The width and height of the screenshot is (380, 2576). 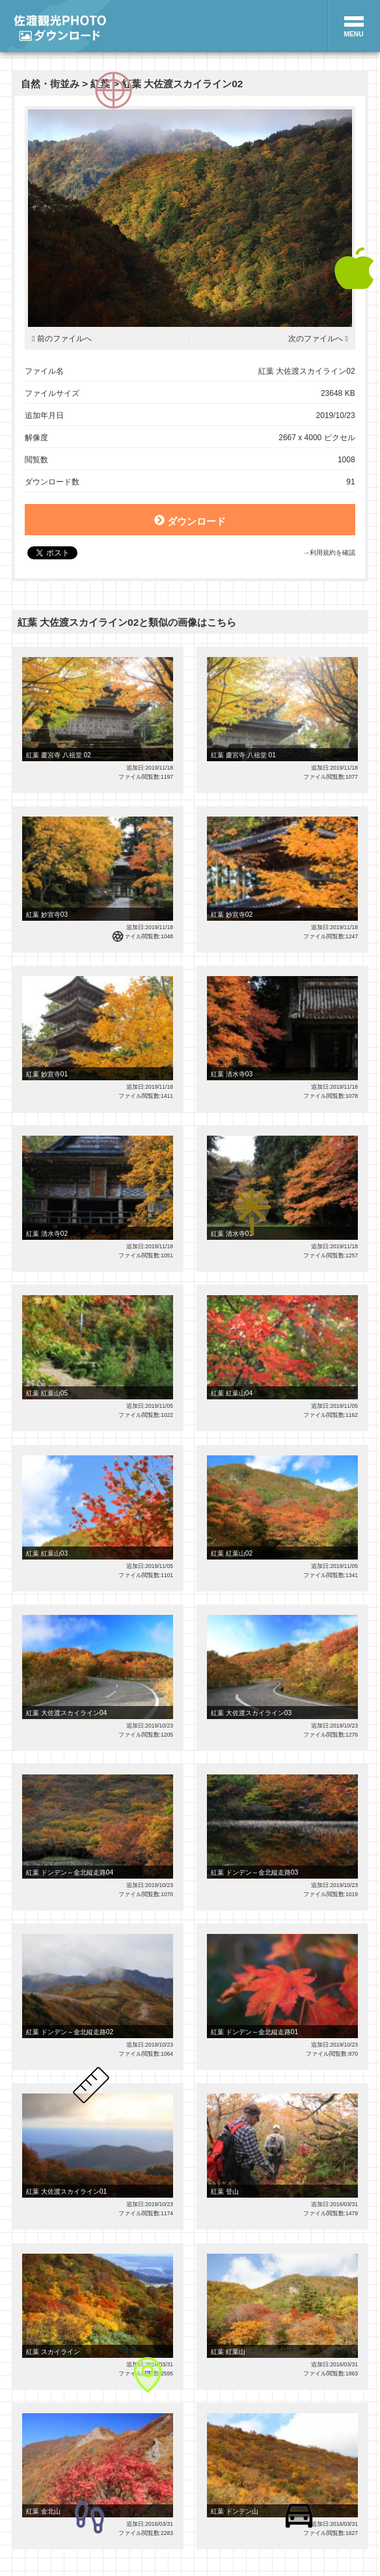 I want to click on access measurement tools, so click(x=91, y=2085).